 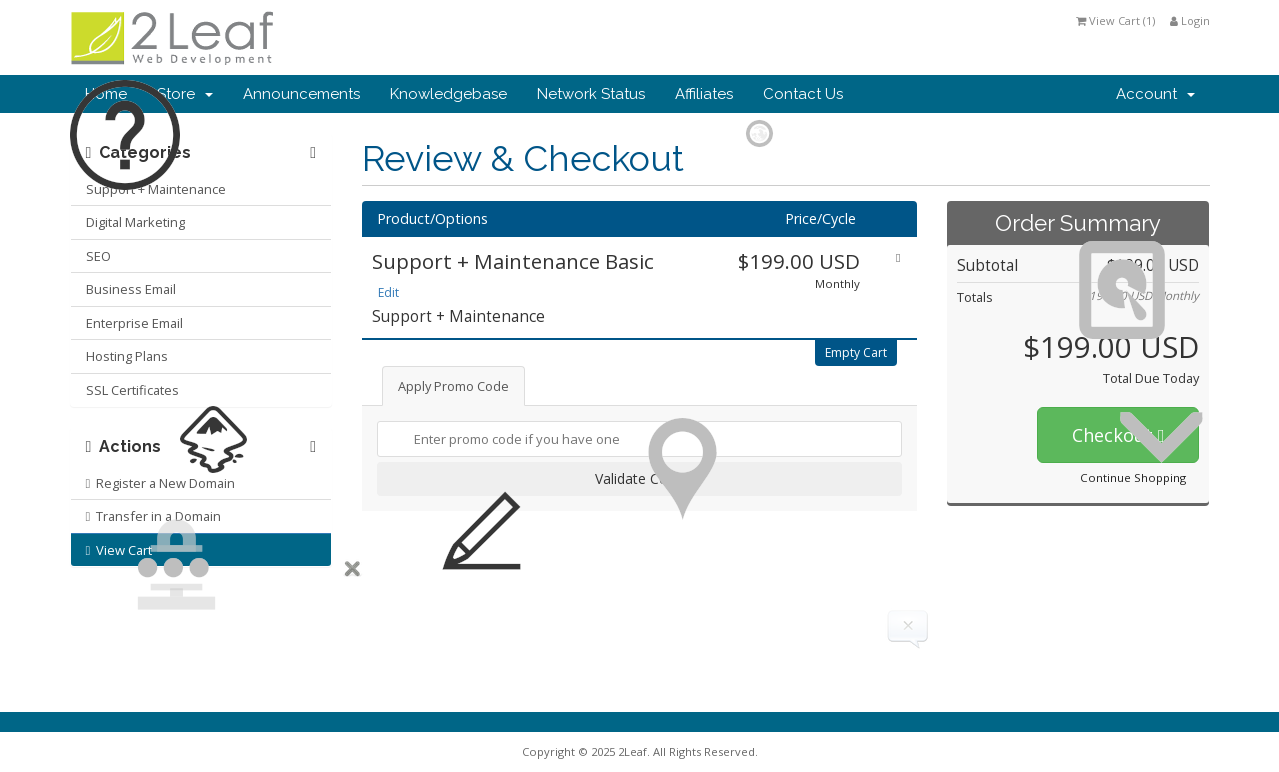 I want to click on open inkscape vector graphics editor, so click(x=213, y=439).